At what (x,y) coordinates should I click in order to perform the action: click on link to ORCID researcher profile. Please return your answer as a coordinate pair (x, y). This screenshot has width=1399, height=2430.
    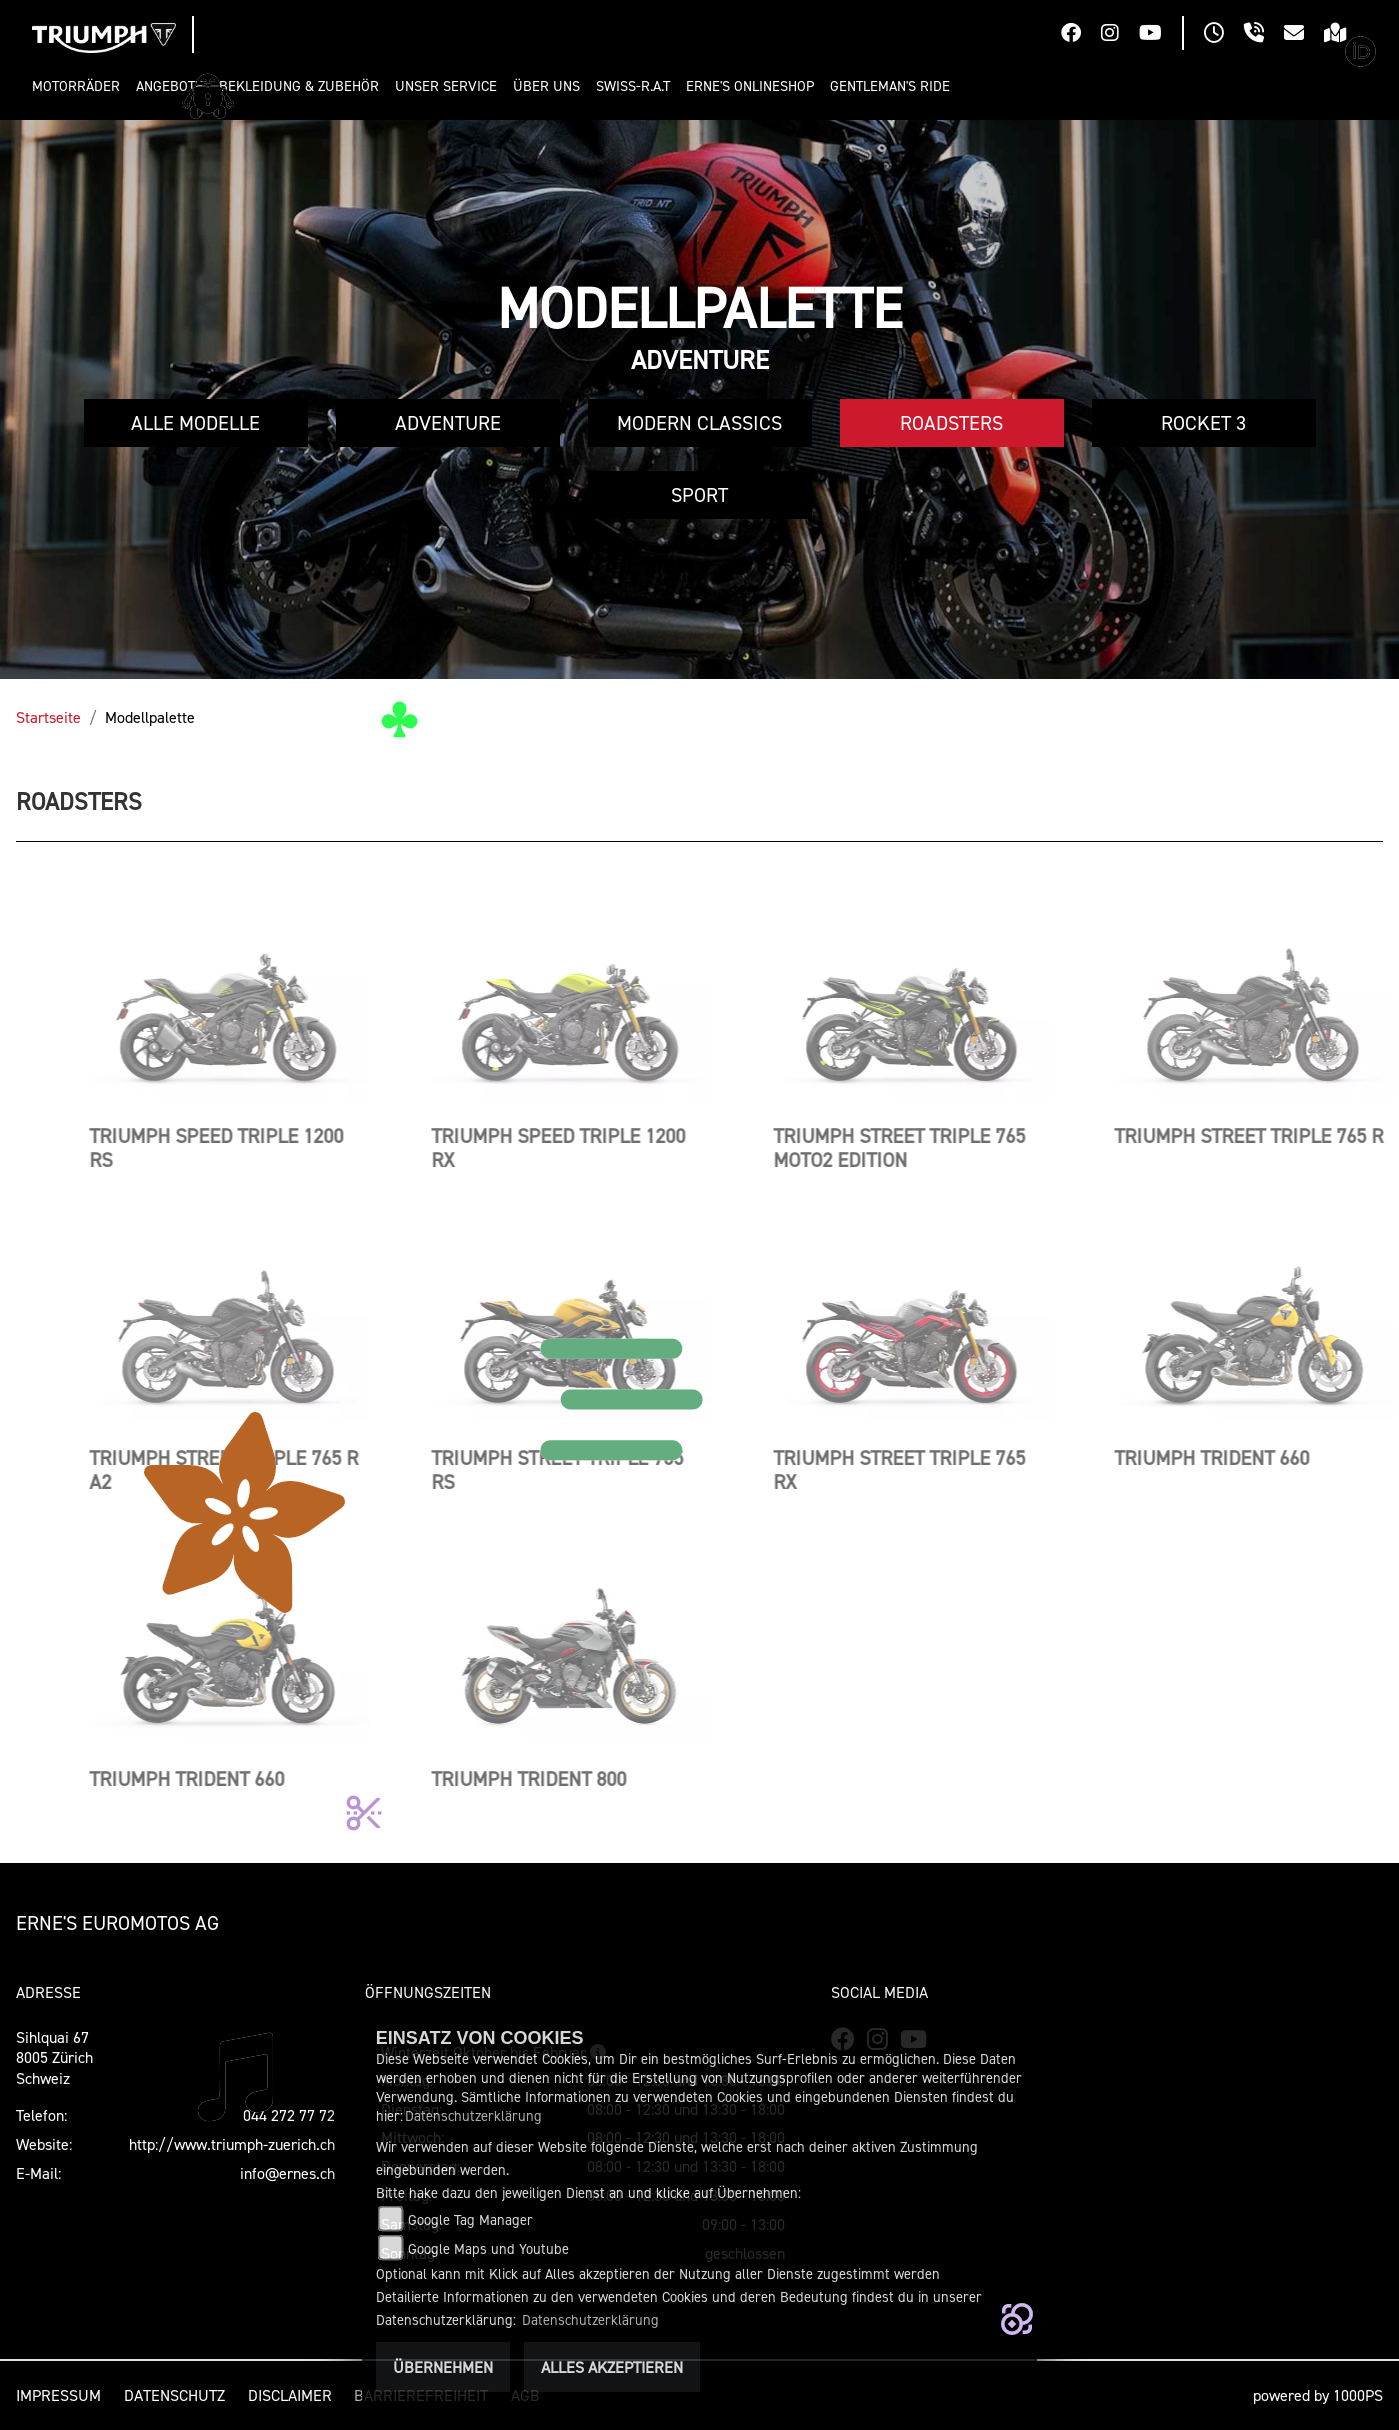
    Looking at the image, I should click on (1360, 51).